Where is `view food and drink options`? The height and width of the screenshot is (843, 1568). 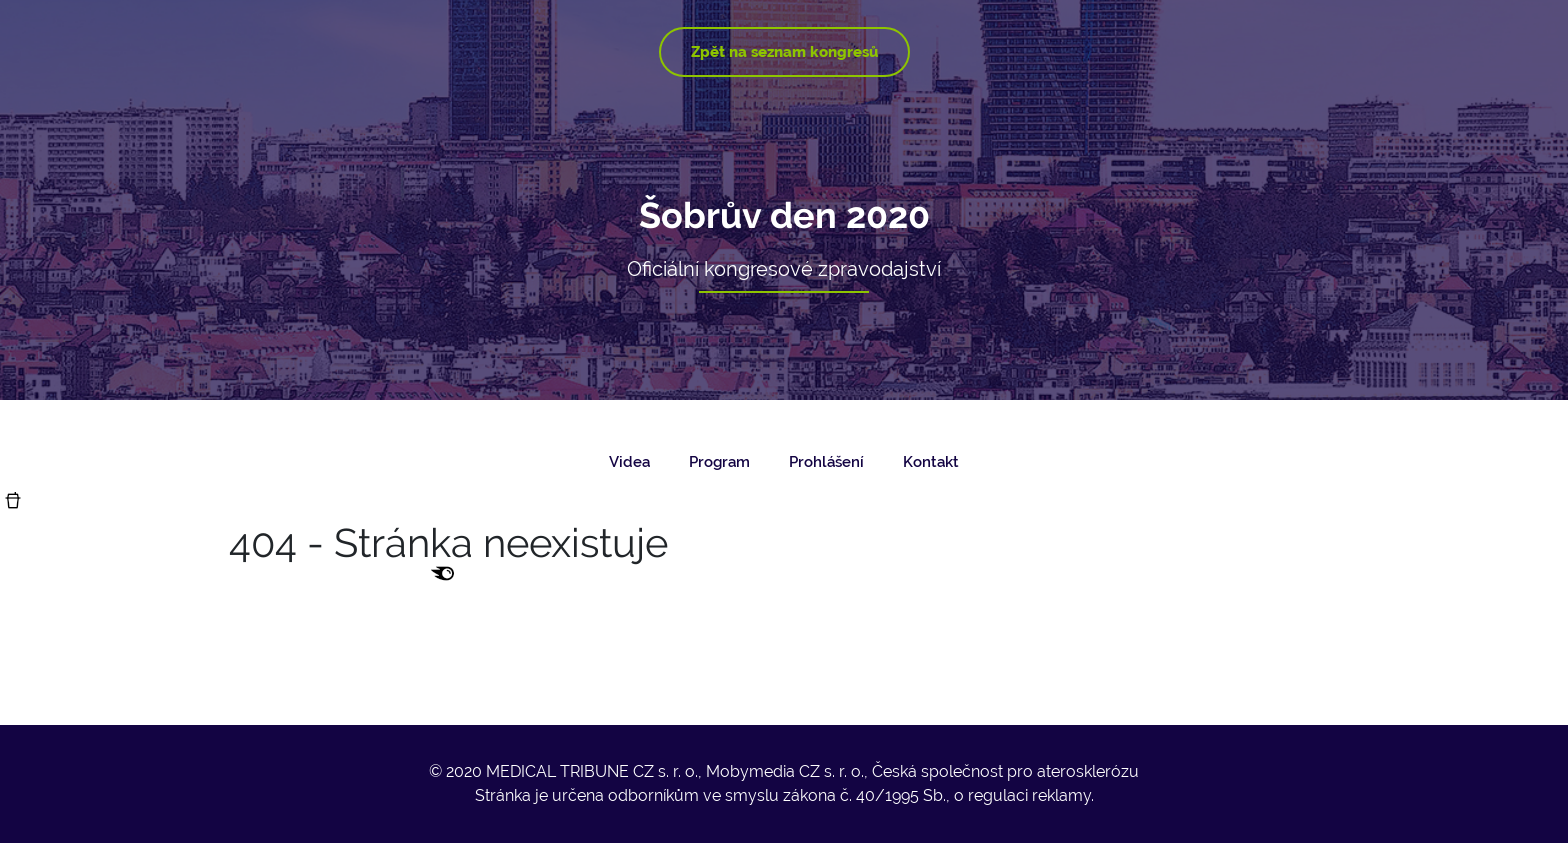 view food and drink options is located at coordinates (13, 501).